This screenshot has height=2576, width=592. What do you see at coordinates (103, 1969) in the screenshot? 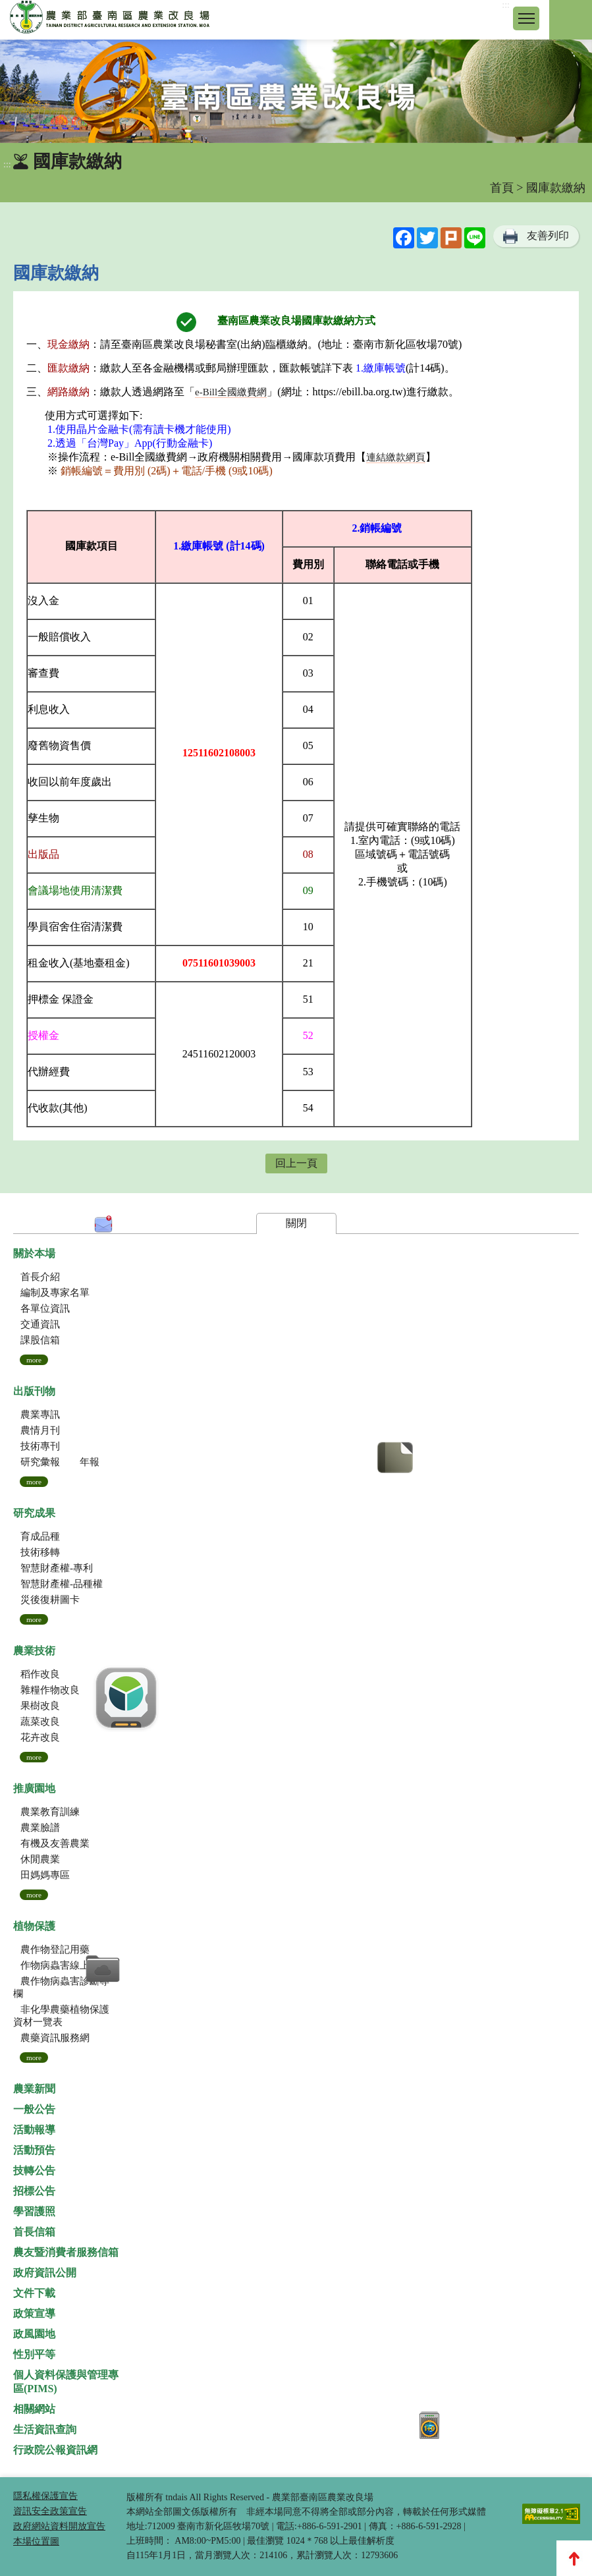
I see `access cloud-synced files and folders` at bounding box center [103, 1969].